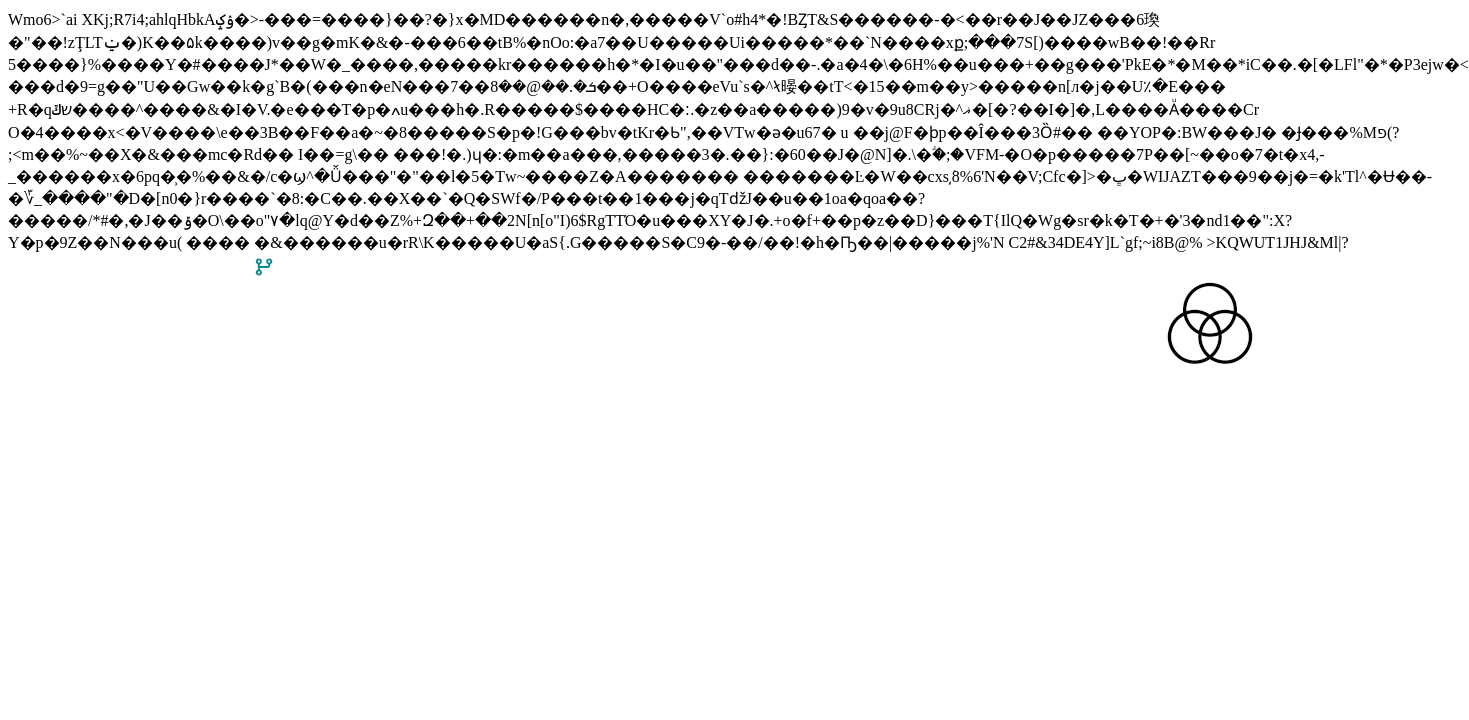  Describe the element at coordinates (263, 267) in the screenshot. I see `view repository branches` at that location.